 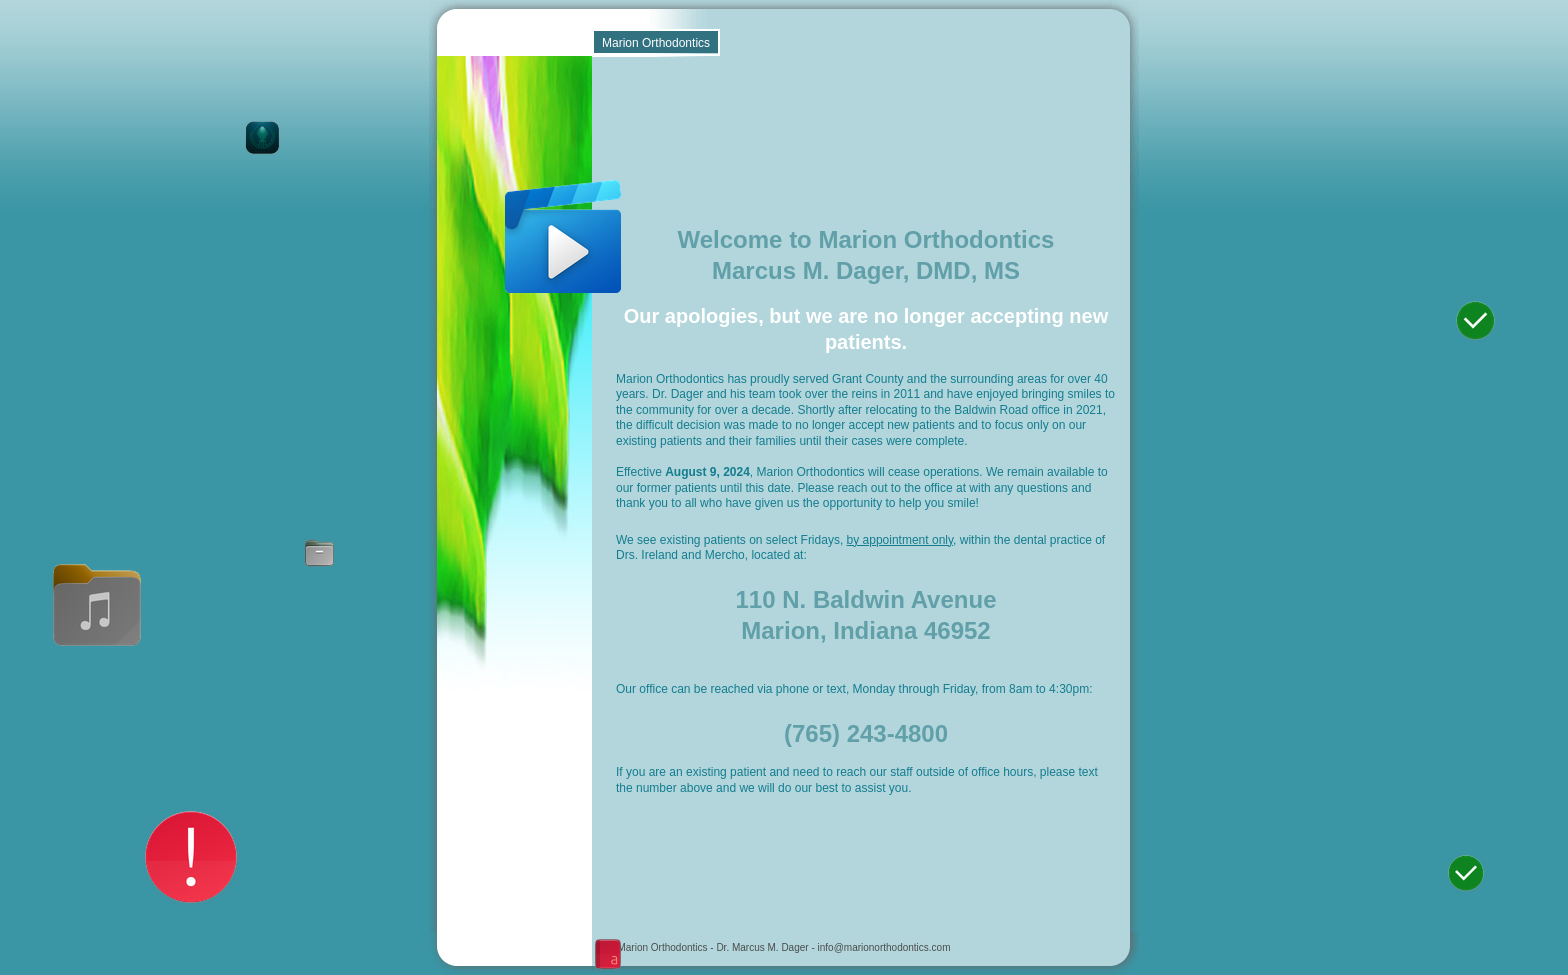 What do you see at coordinates (608, 954) in the screenshot?
I see `open the dictionary app` at bounding box center [608, 954].